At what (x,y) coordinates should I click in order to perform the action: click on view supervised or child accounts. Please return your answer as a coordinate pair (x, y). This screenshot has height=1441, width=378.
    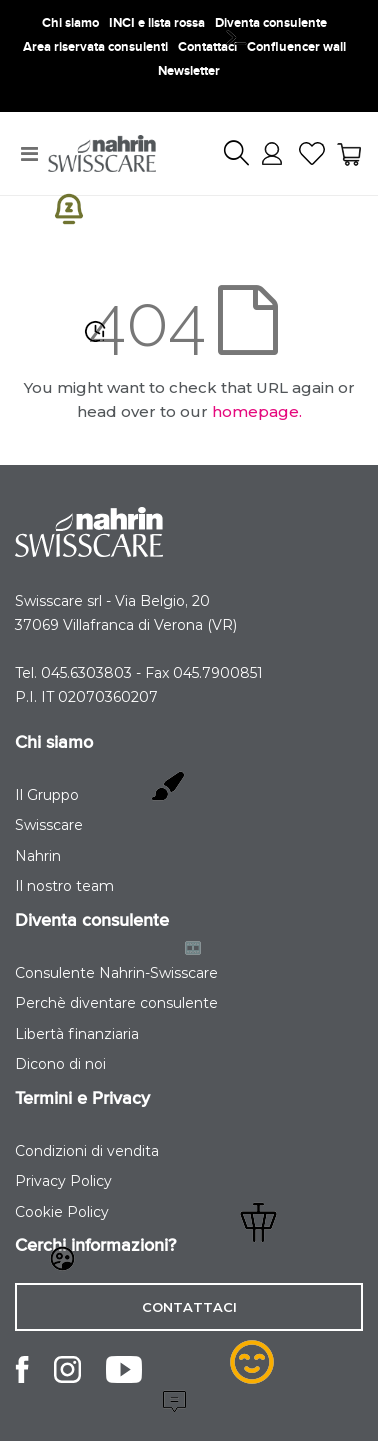
    Looking at the image, I should click on (62, 1258).